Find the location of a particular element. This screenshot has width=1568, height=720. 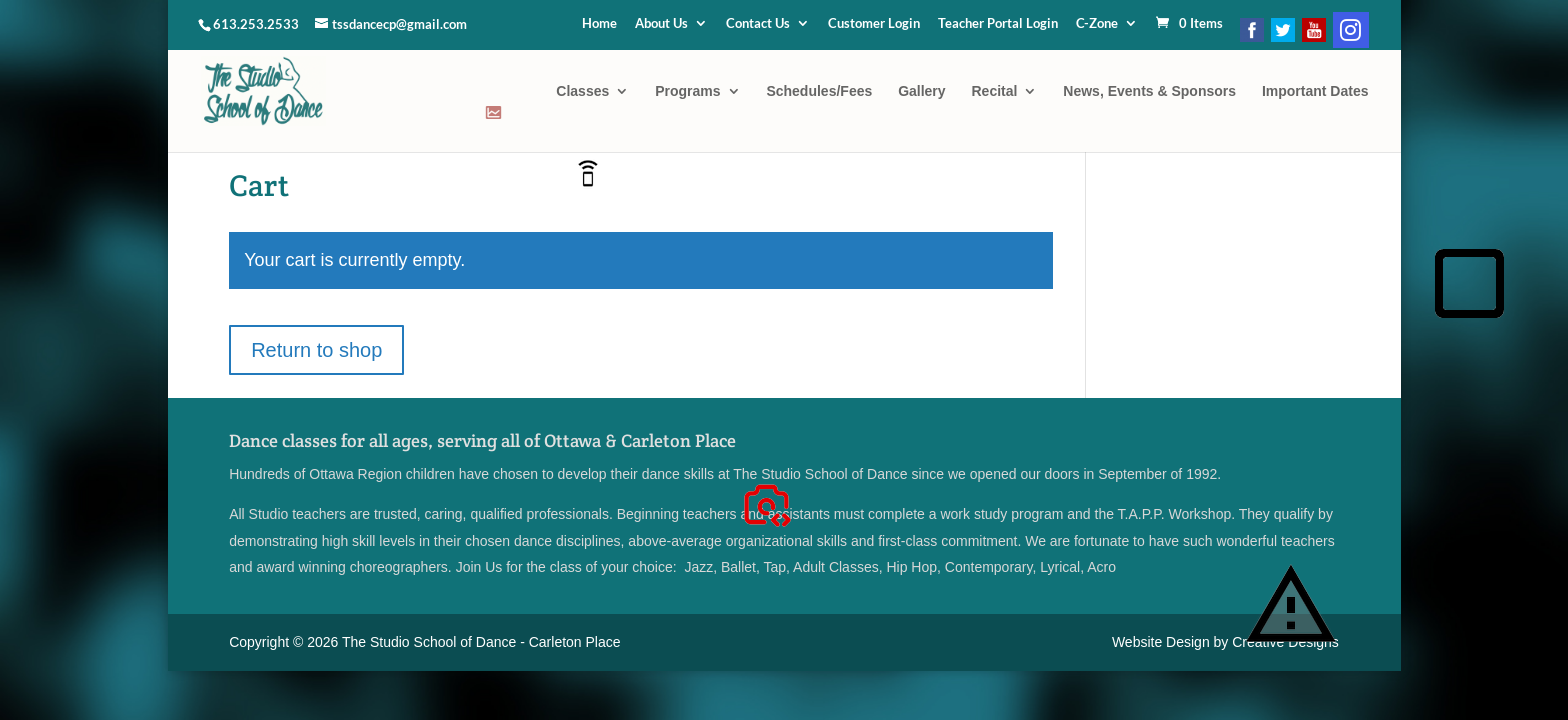

scan or capture code with camera is located at coordinates (766, 504).